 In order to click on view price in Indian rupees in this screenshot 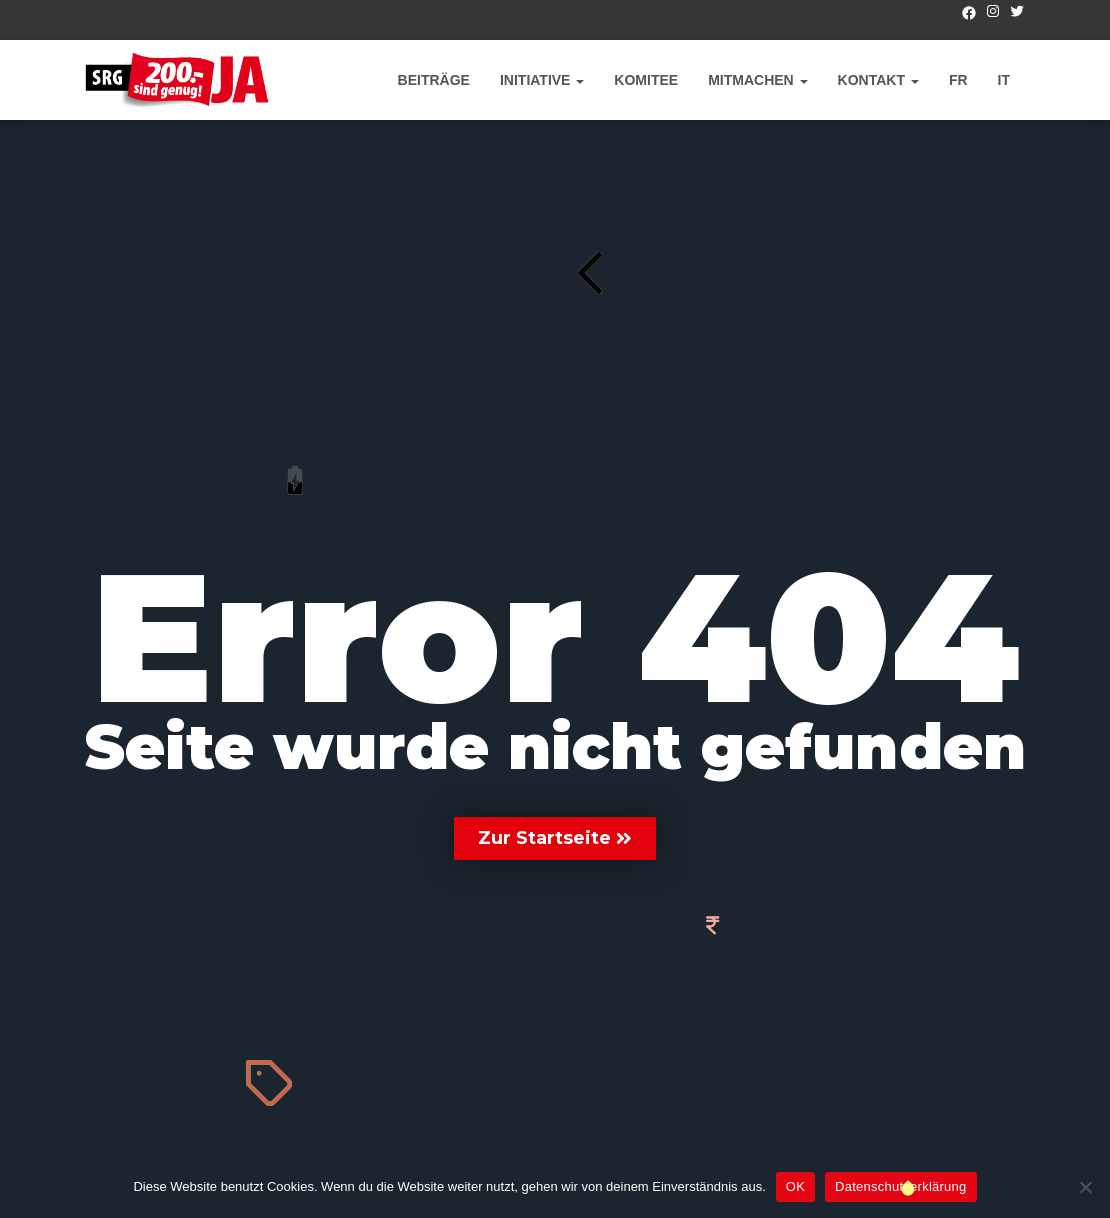, I will do `click(712, 925)`.